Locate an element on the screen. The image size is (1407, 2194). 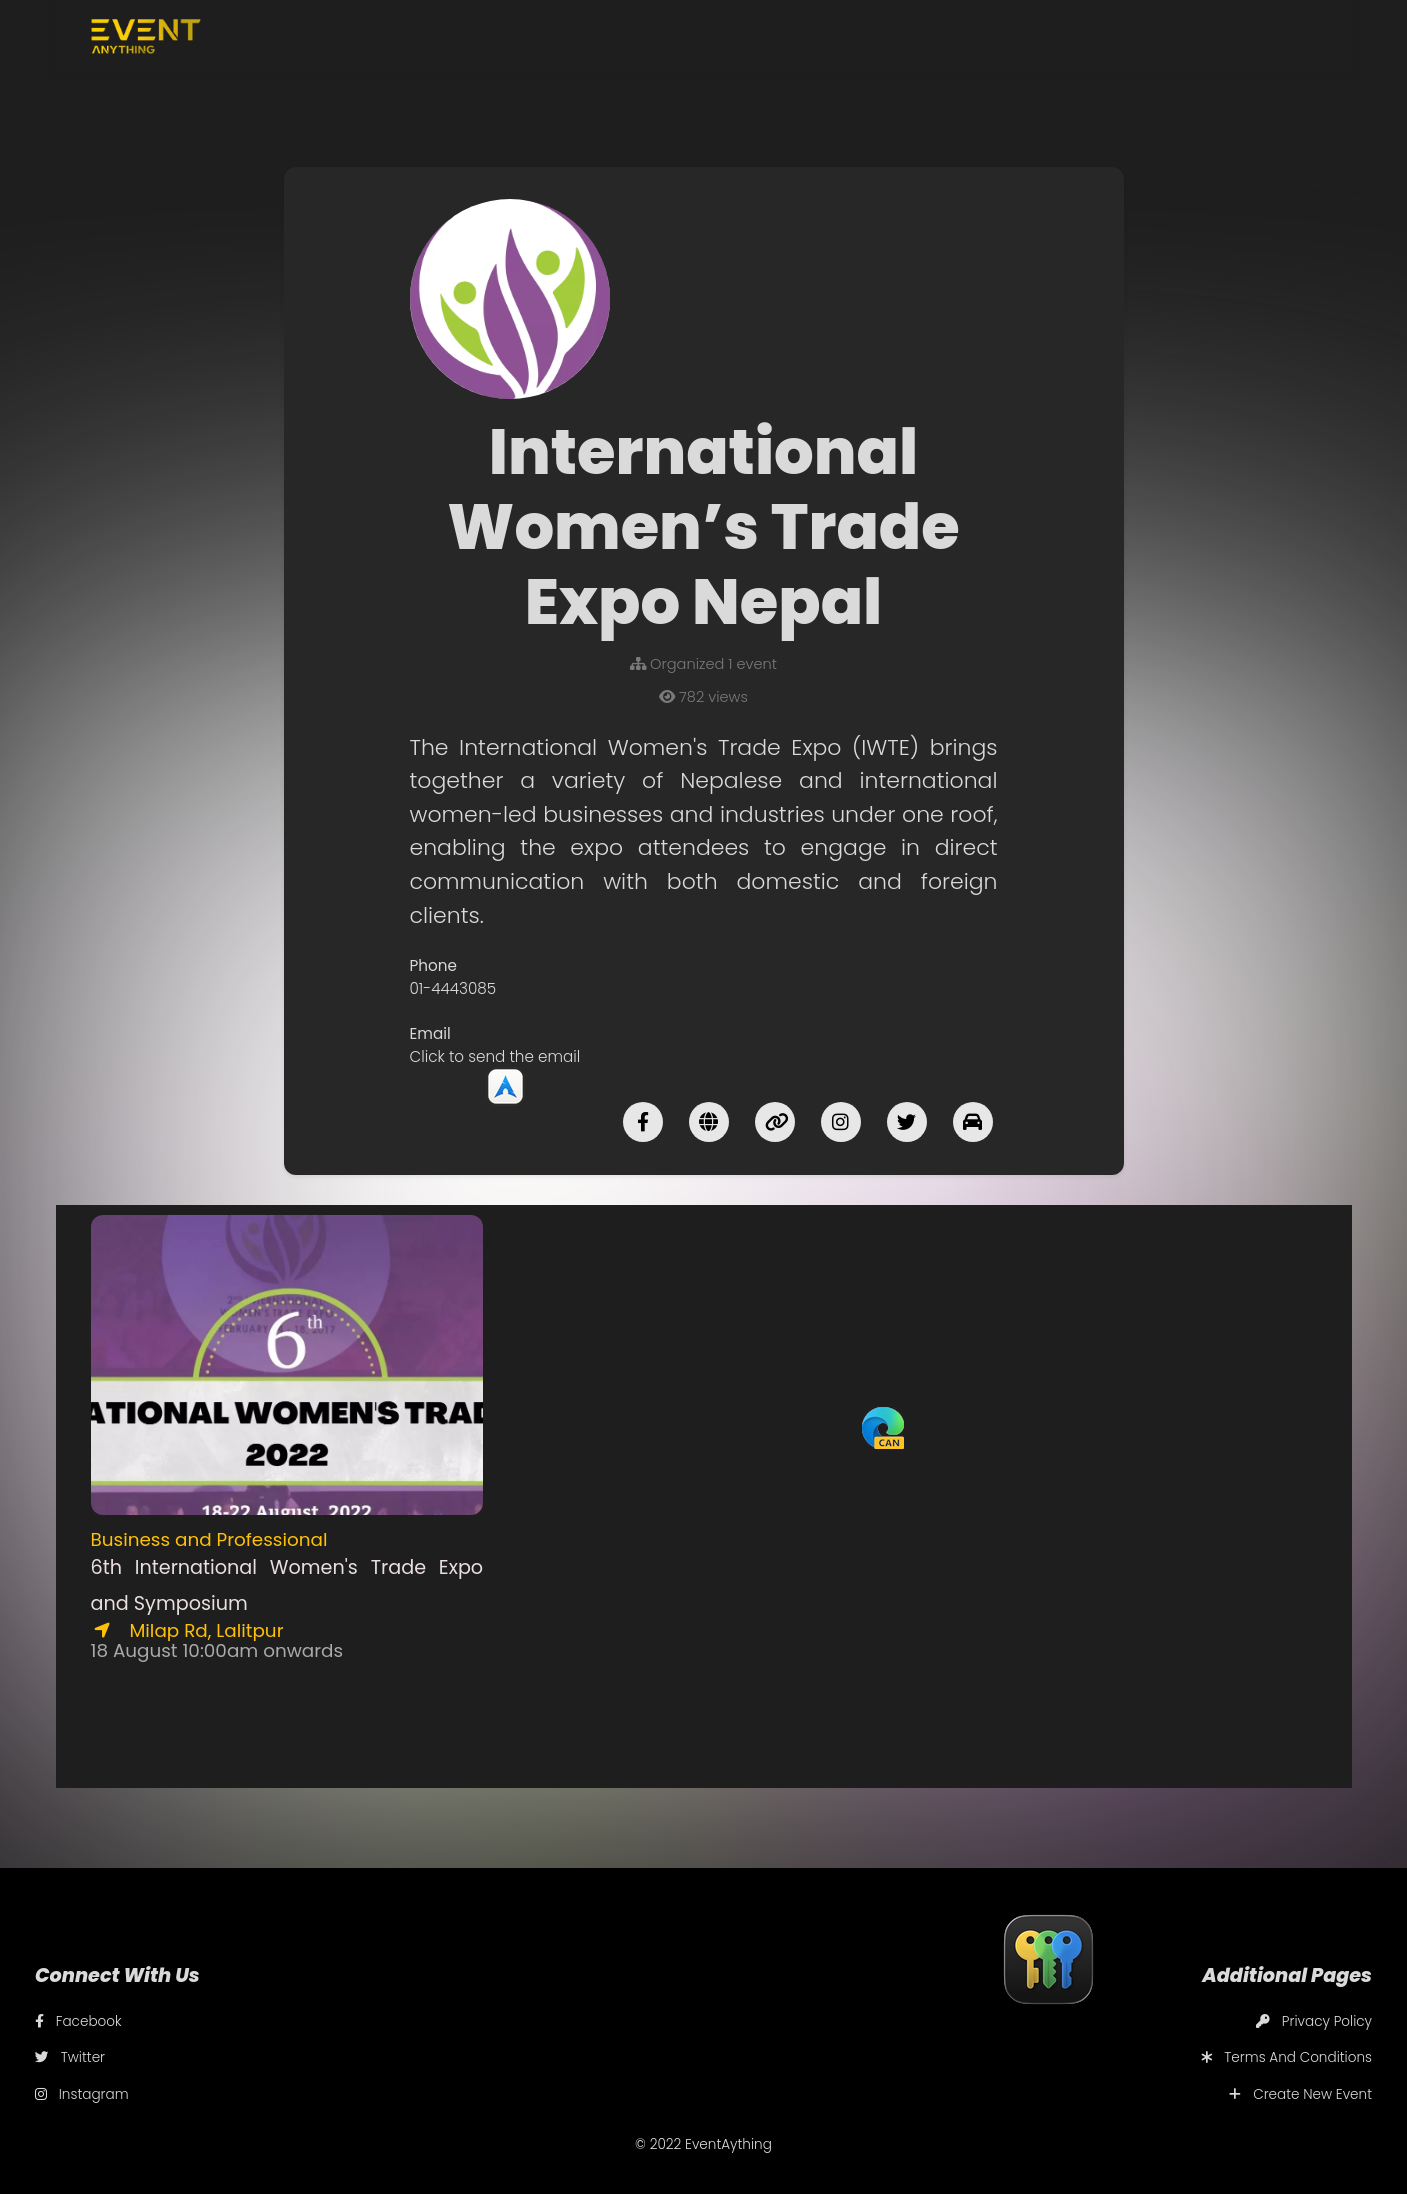
open the passwords app is located at coordinates (1048, 1959).